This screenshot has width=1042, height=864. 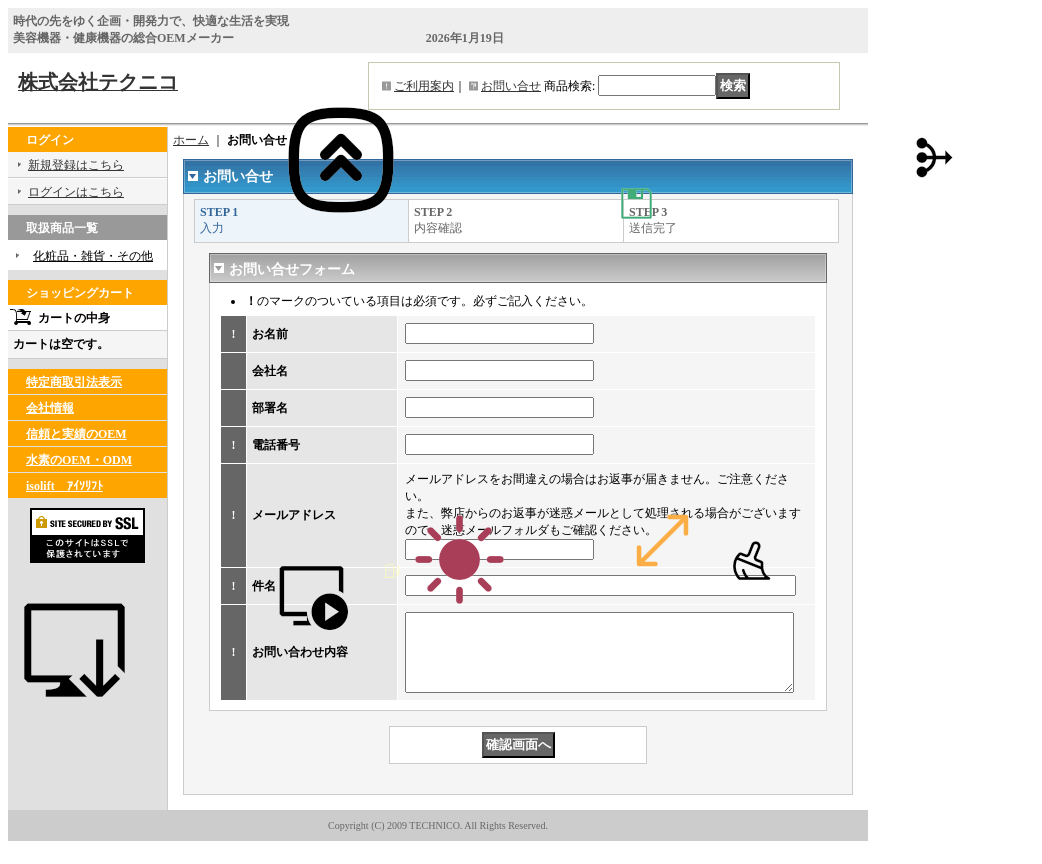 What do you see at coordinates (74, 646) in the screenshot?
I see `download file to desktop` at bounding box center [74, 646].